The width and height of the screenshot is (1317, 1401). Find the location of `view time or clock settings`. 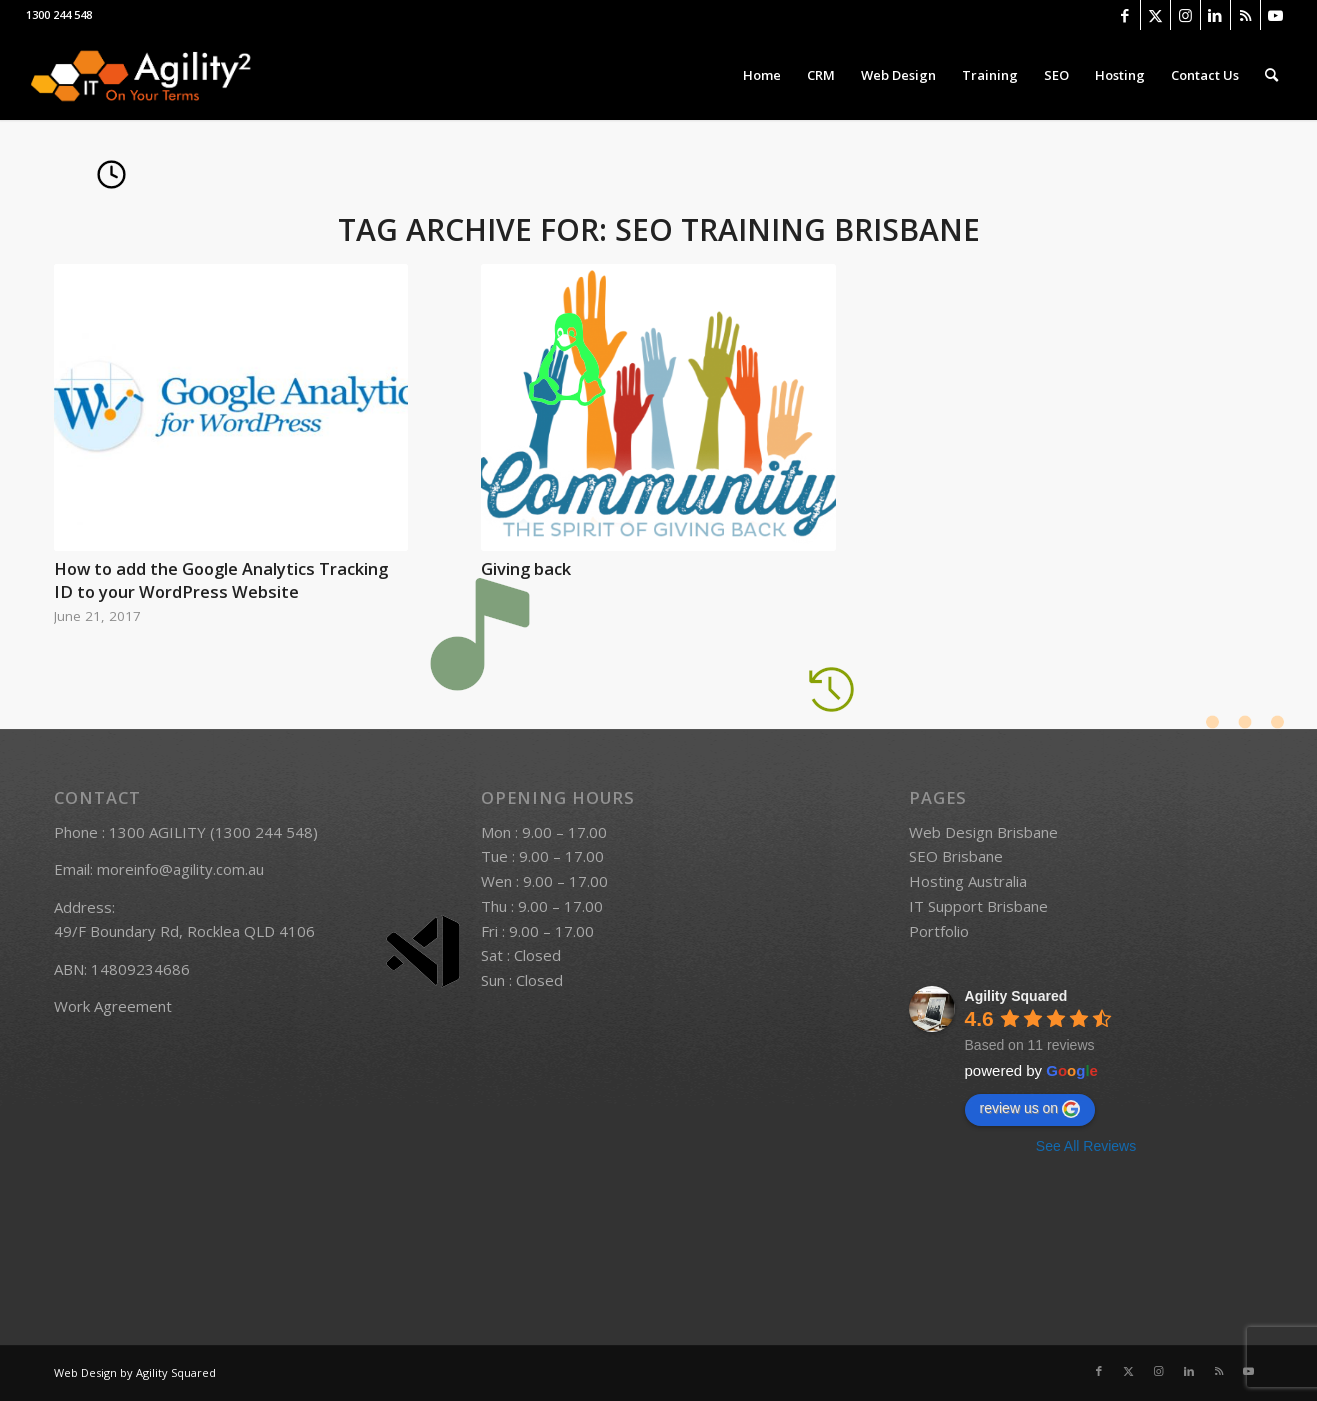

view time or clock settings is located at coordinates (111, 174).